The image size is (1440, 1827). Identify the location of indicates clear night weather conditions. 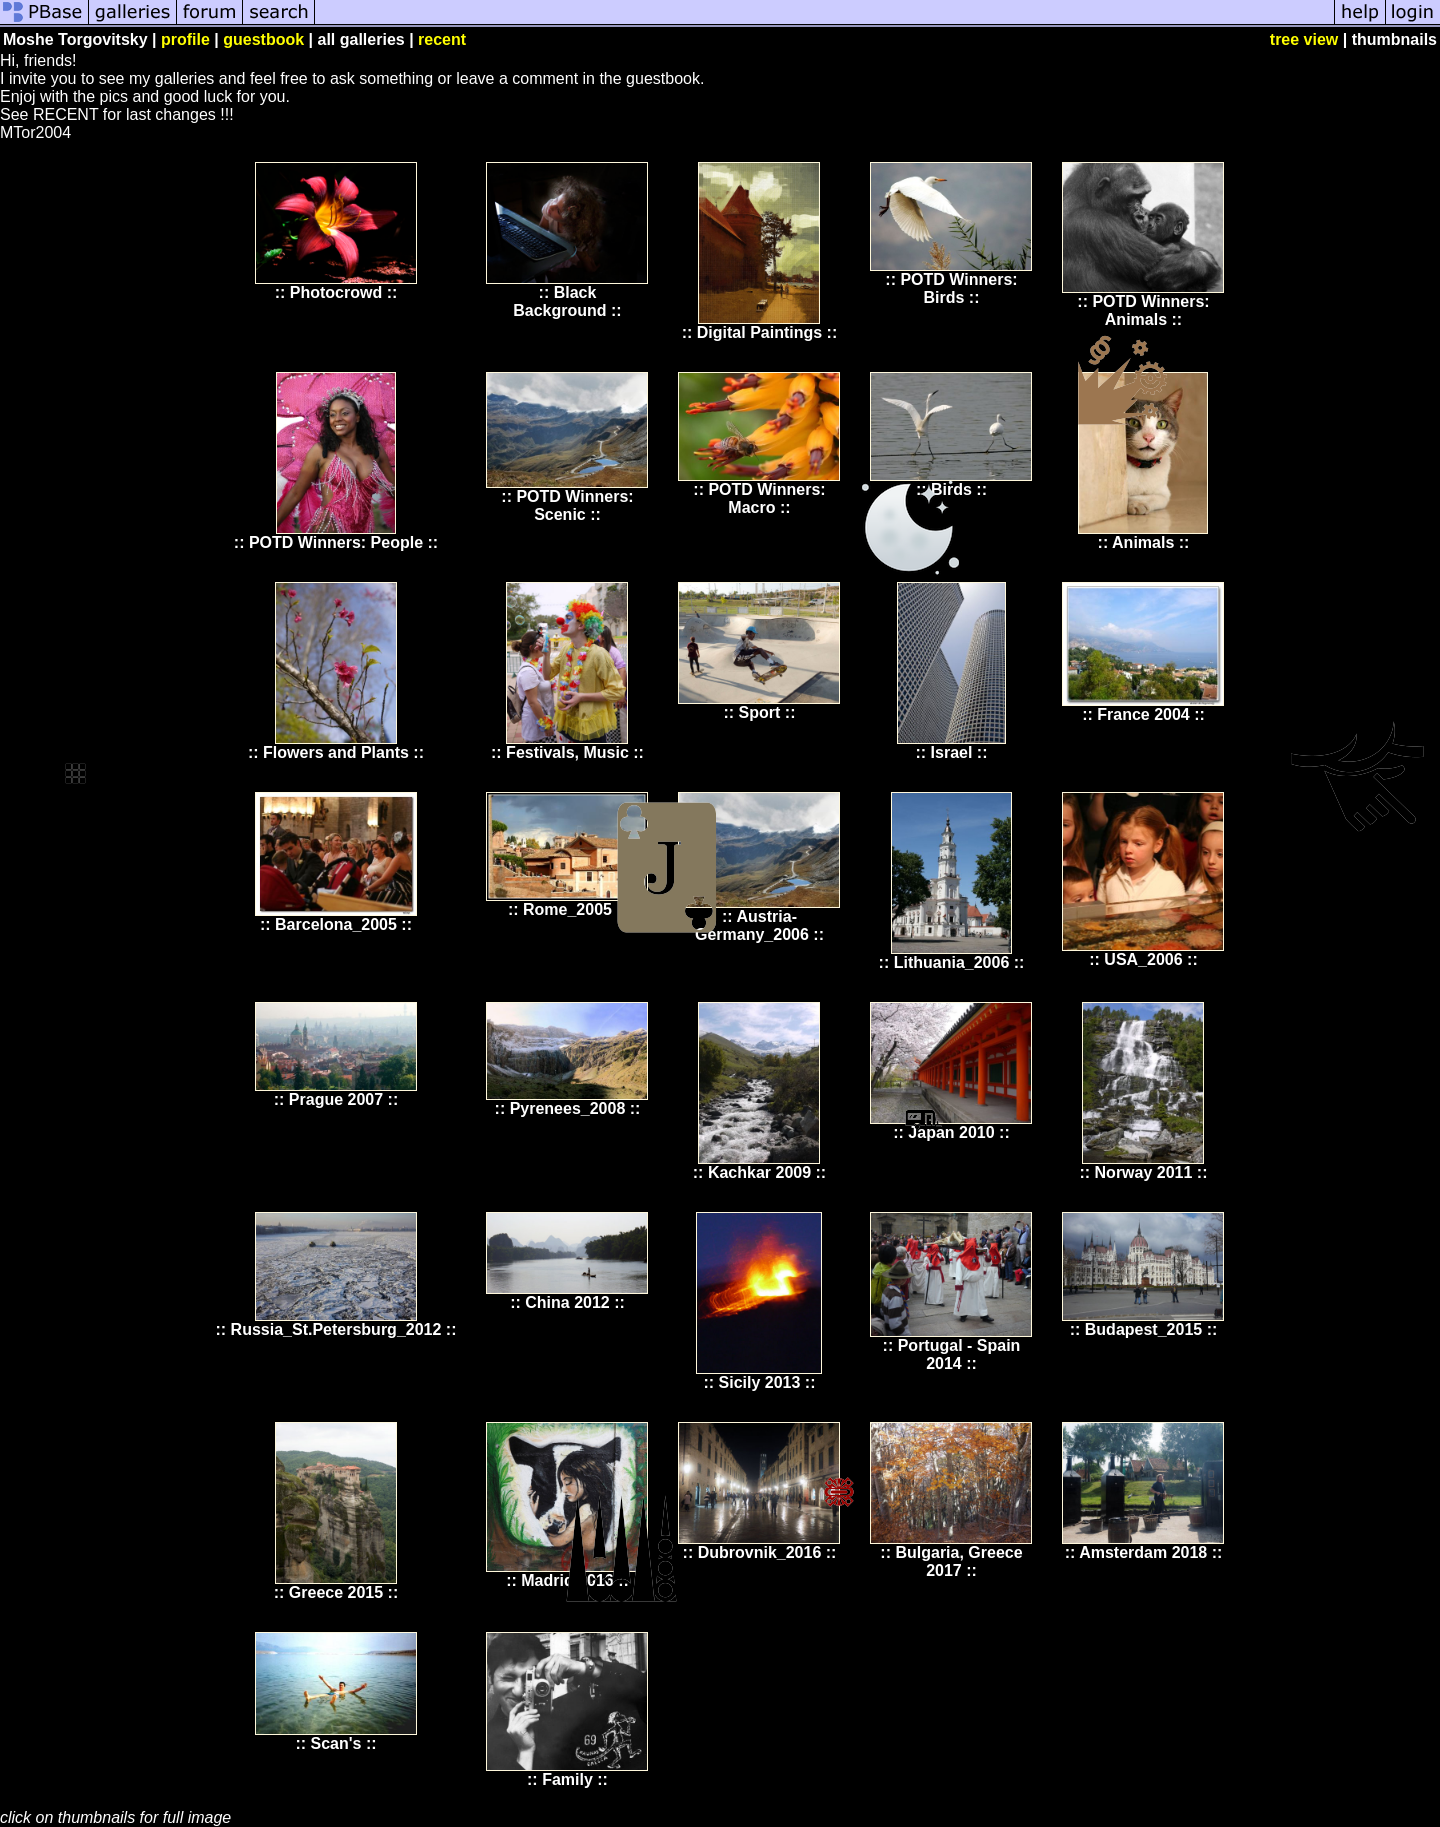
(910, 527).